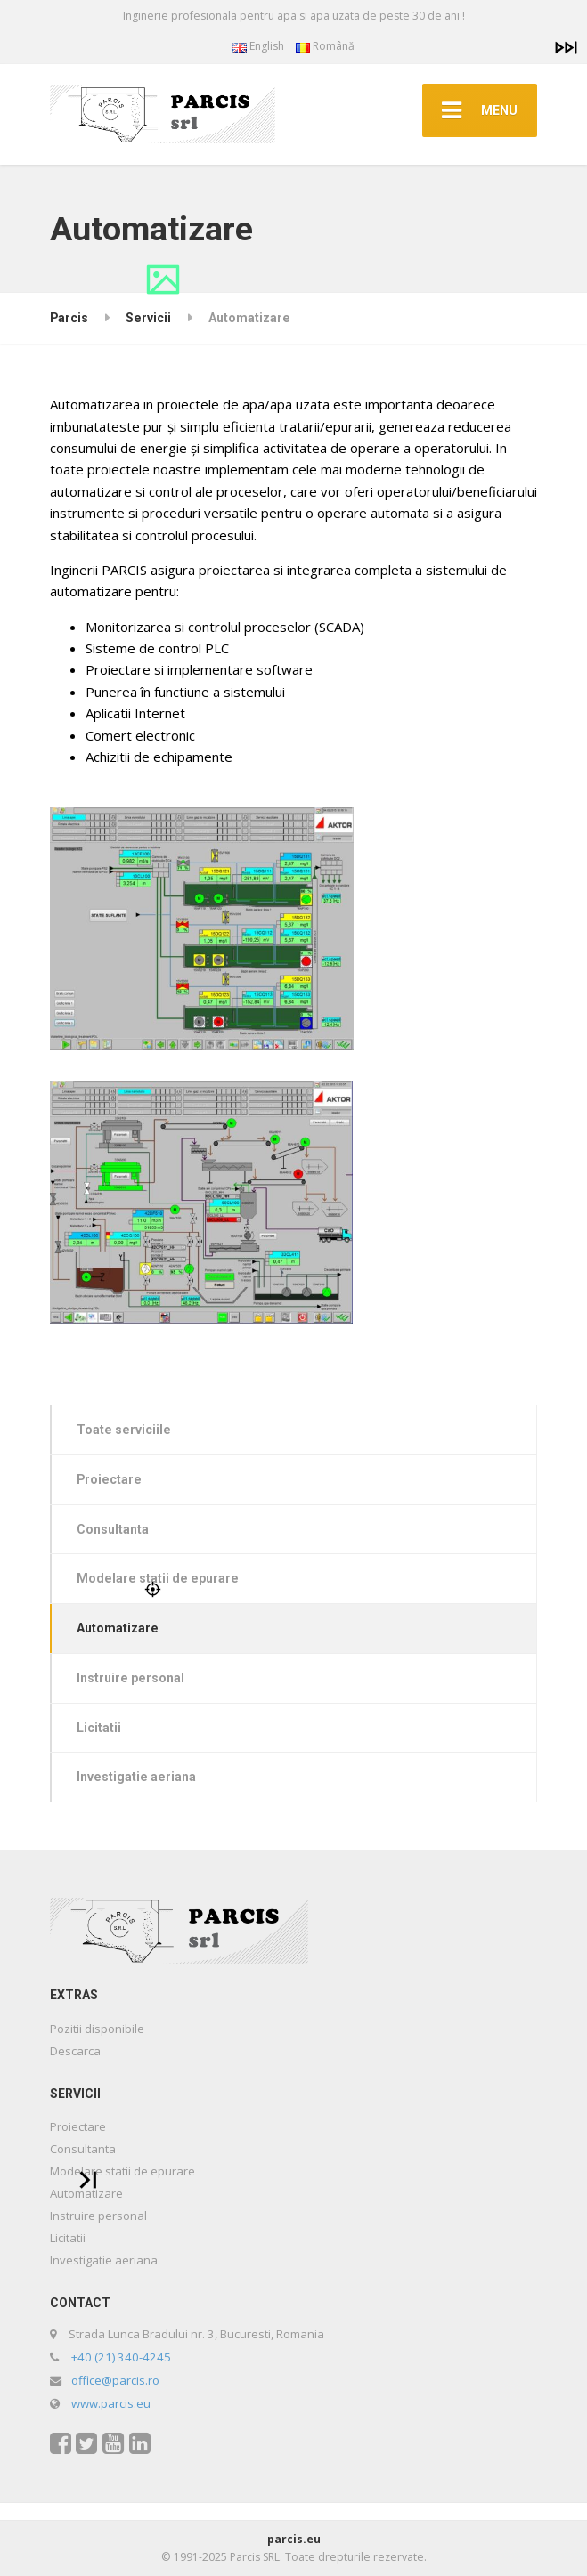 The image size is (587, 2576). What do you see at coordinates (152, 1589) in the screenshot?
I see `center or focus on current location` at bounding box center [152, 1589].